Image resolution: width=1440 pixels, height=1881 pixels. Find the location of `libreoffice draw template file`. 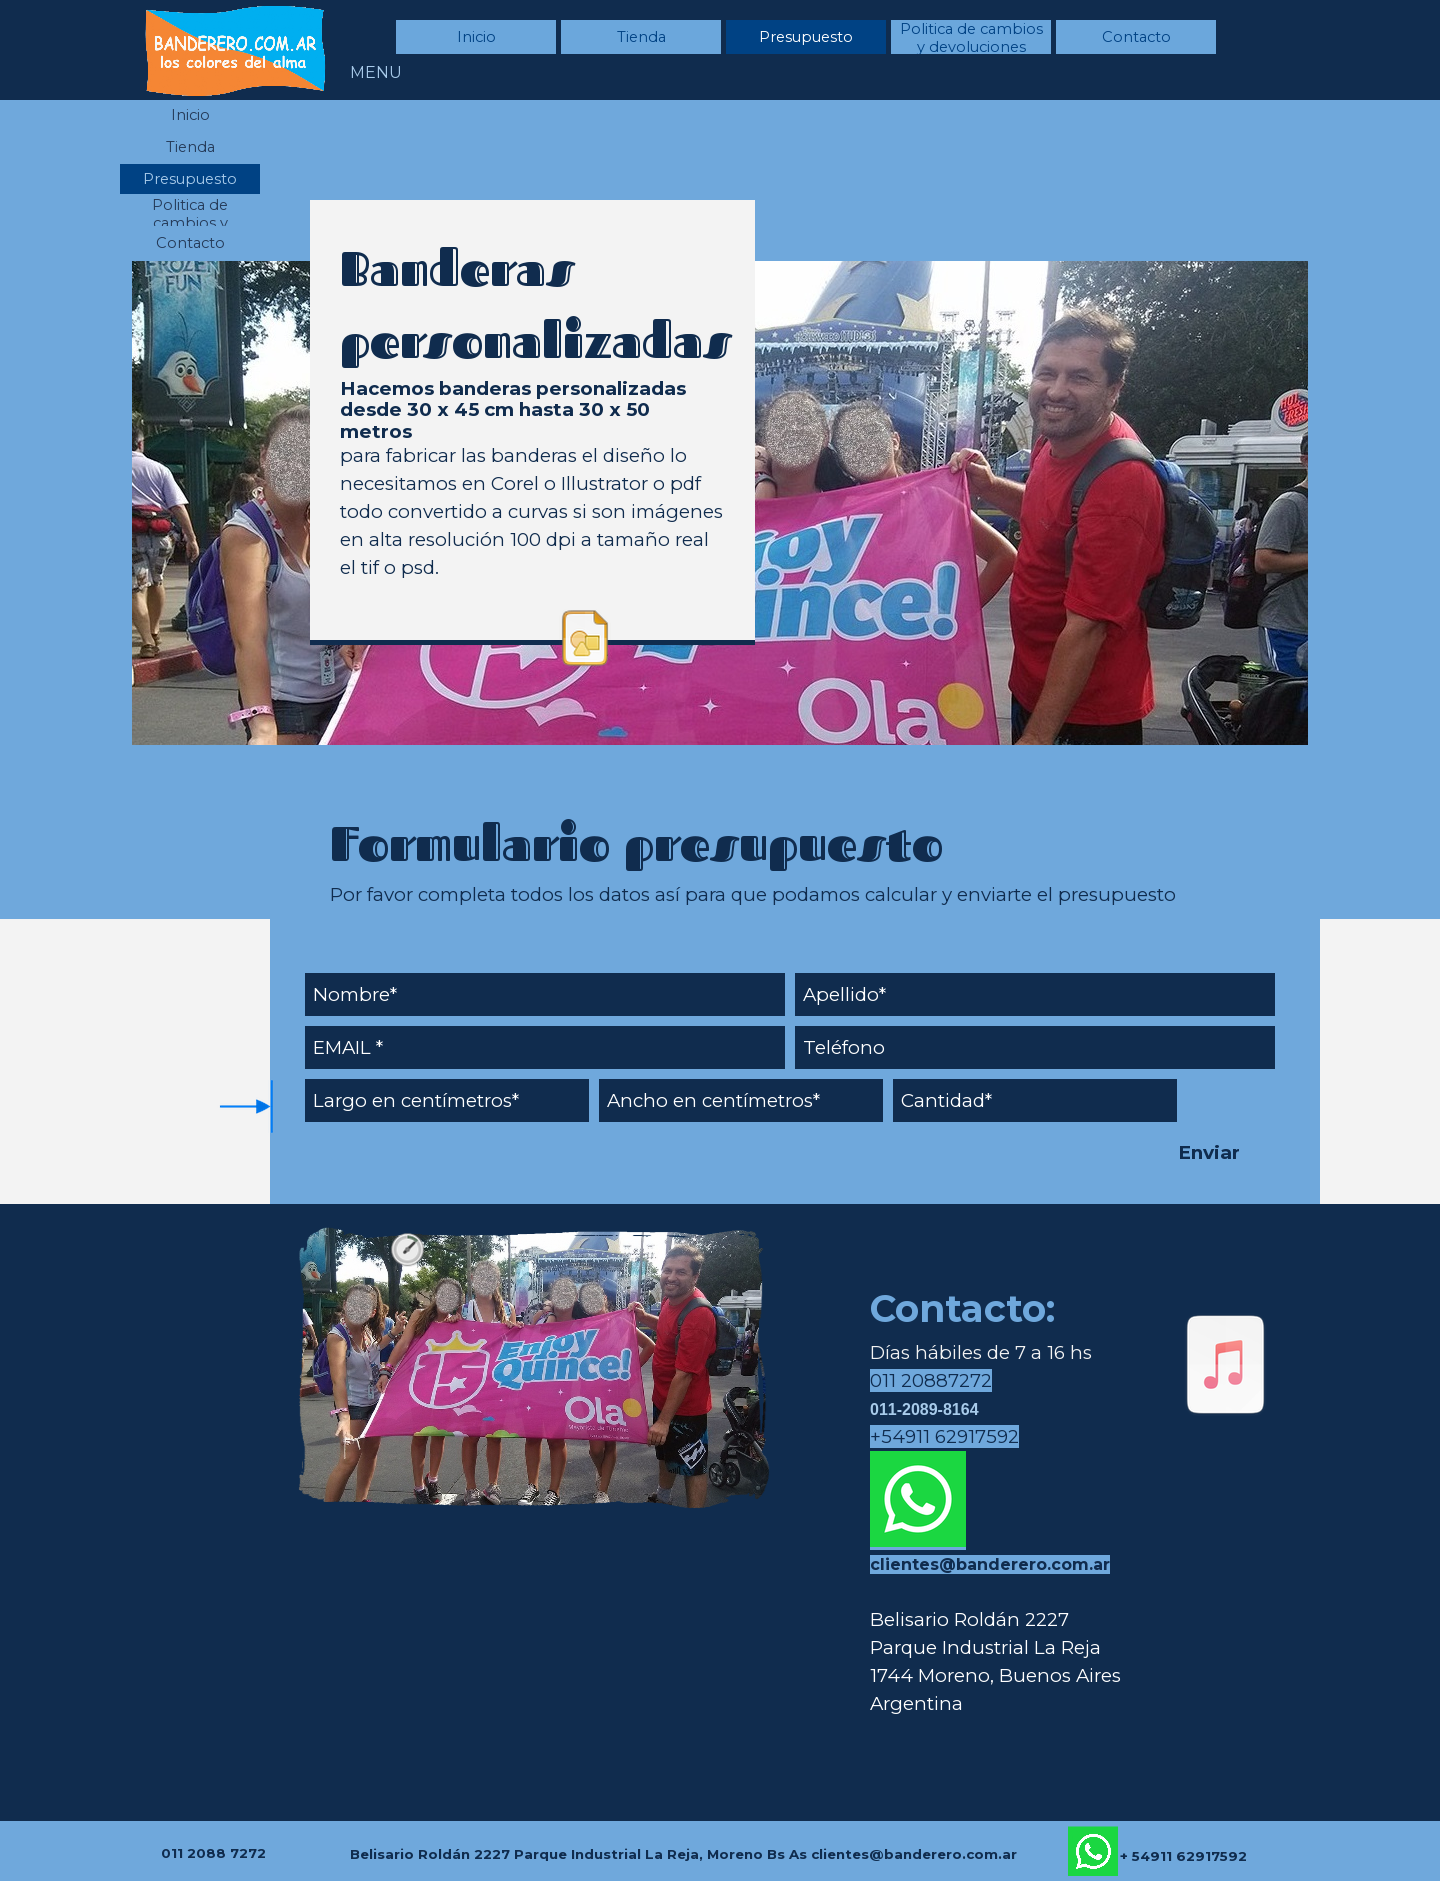

libreoffice draw template file is located at coordinates (585, 638).